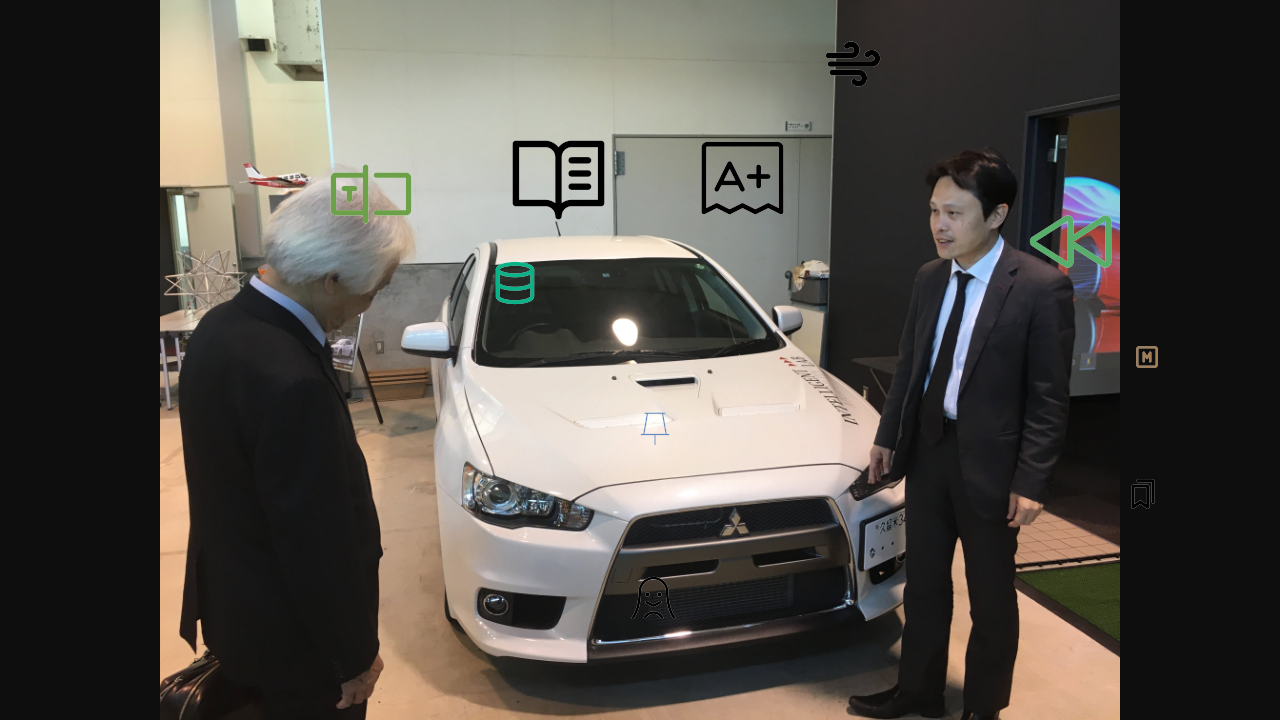 This screenshot has width=1280, height=720. I want to click on pin item to keep it visible, so click(655, 427).